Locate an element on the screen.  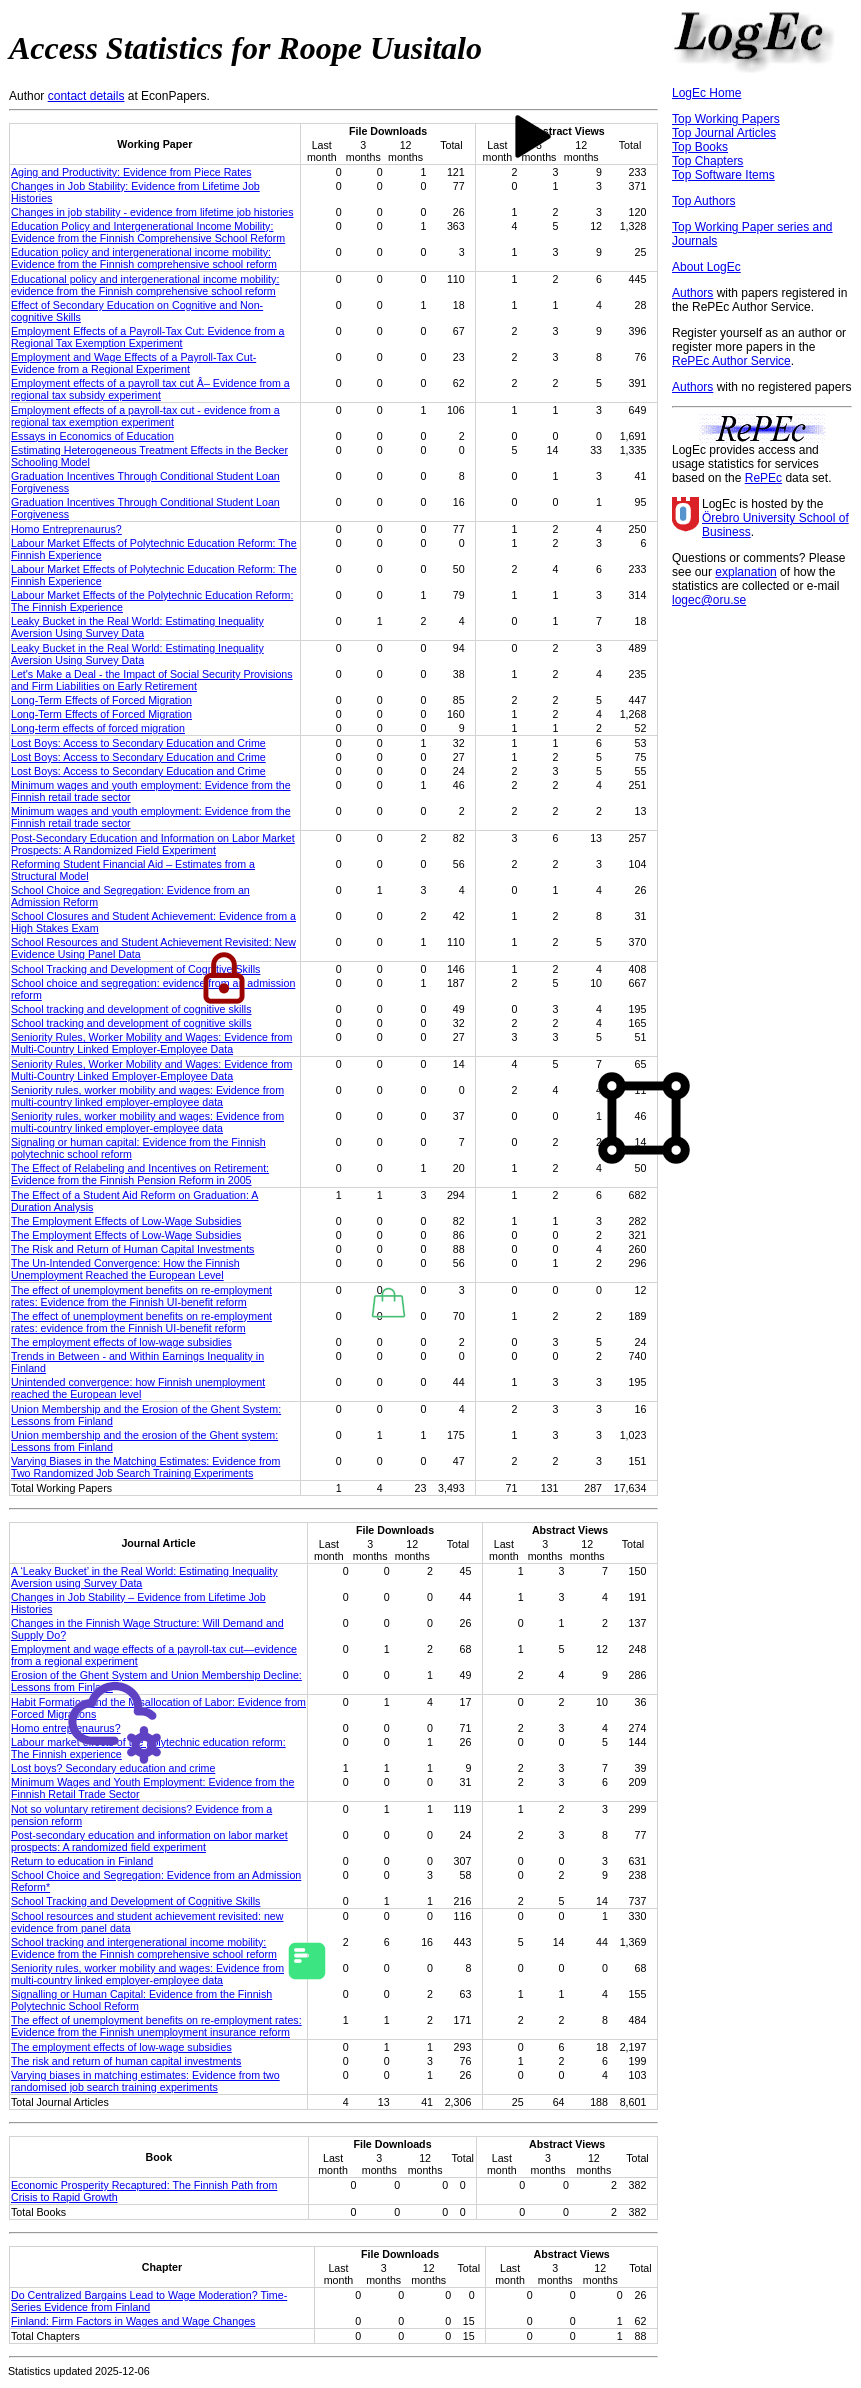
access shopping bag or cart is located at coordinates (388, 1304).